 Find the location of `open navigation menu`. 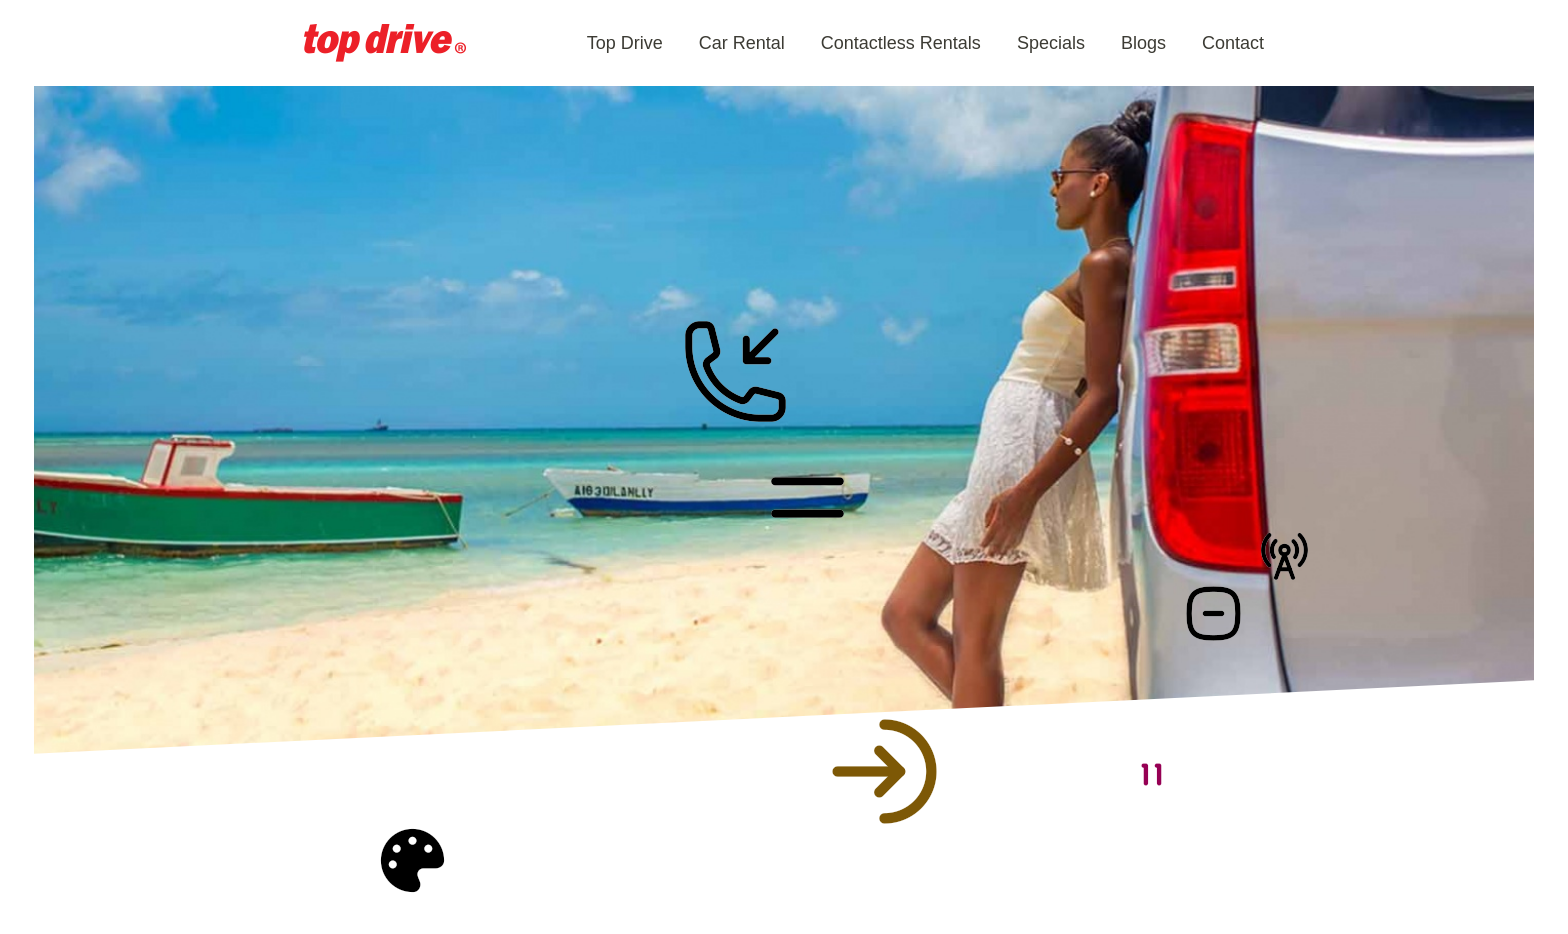

open navigation menu is located at coordinates (807, 497).